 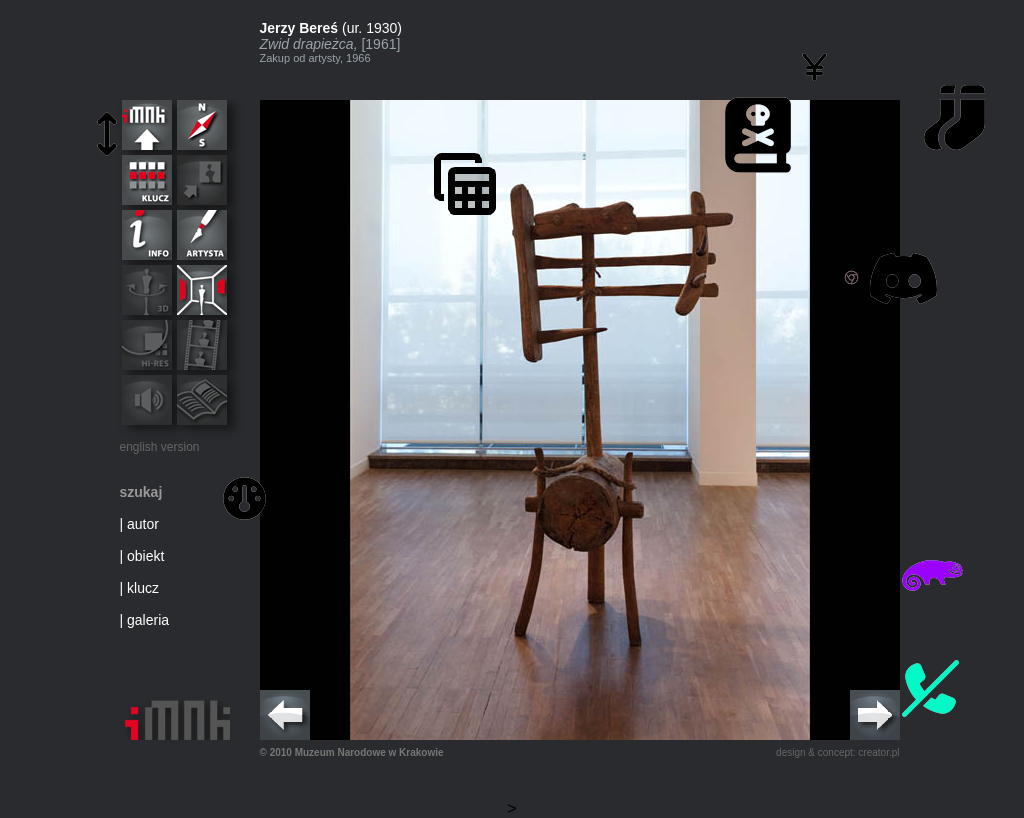 What do you see at coordinates (107, 134) in the screenshot?
I see `resize element vertically` at bounding box center [107, 134].